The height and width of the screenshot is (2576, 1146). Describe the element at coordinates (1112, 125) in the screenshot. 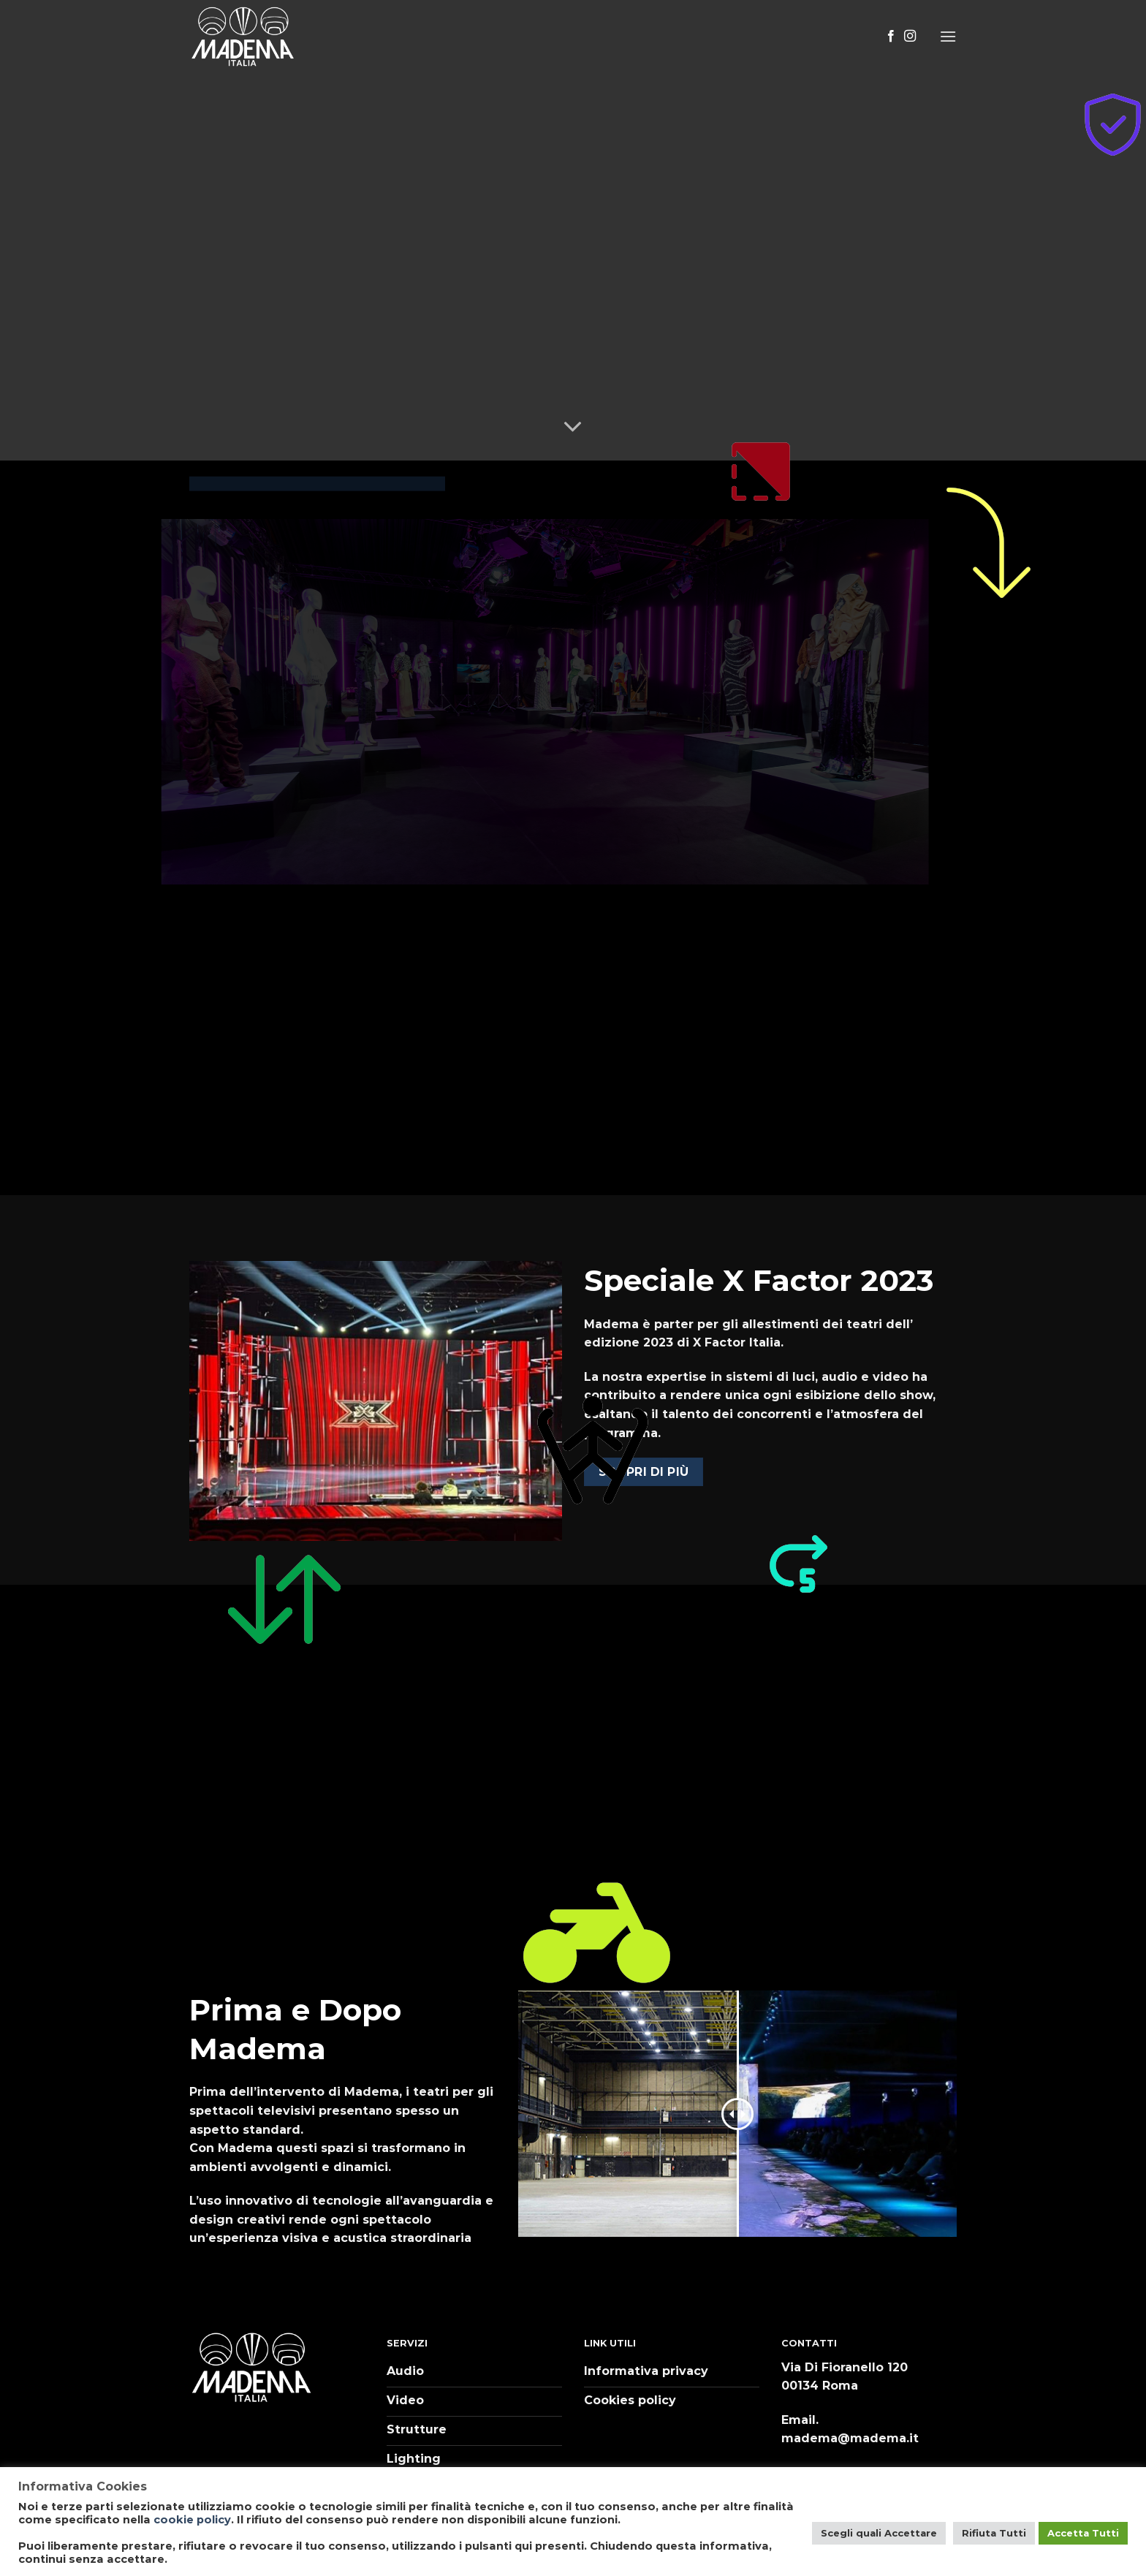

I see `indicates verified security or protection status` at that location.